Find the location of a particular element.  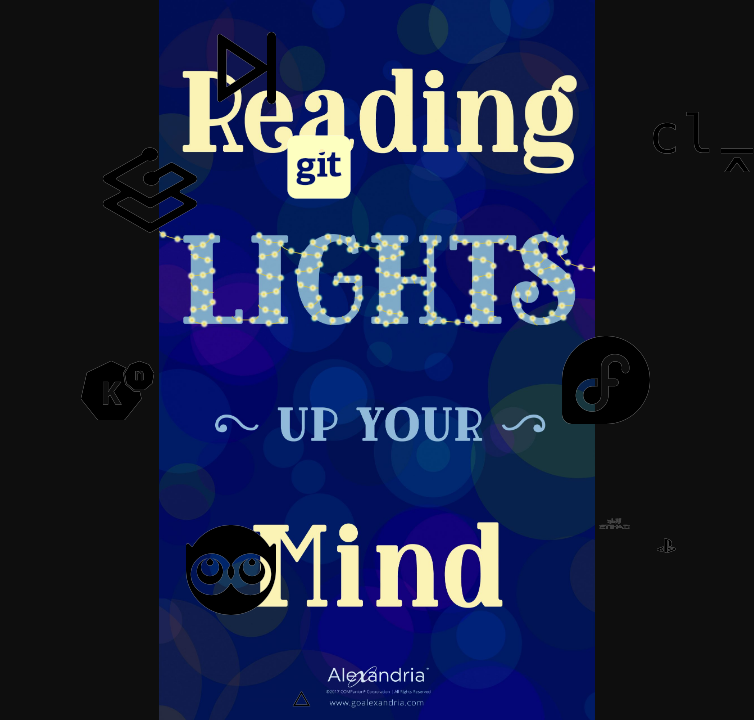

git version control logo is located at coordinates (319, 167).